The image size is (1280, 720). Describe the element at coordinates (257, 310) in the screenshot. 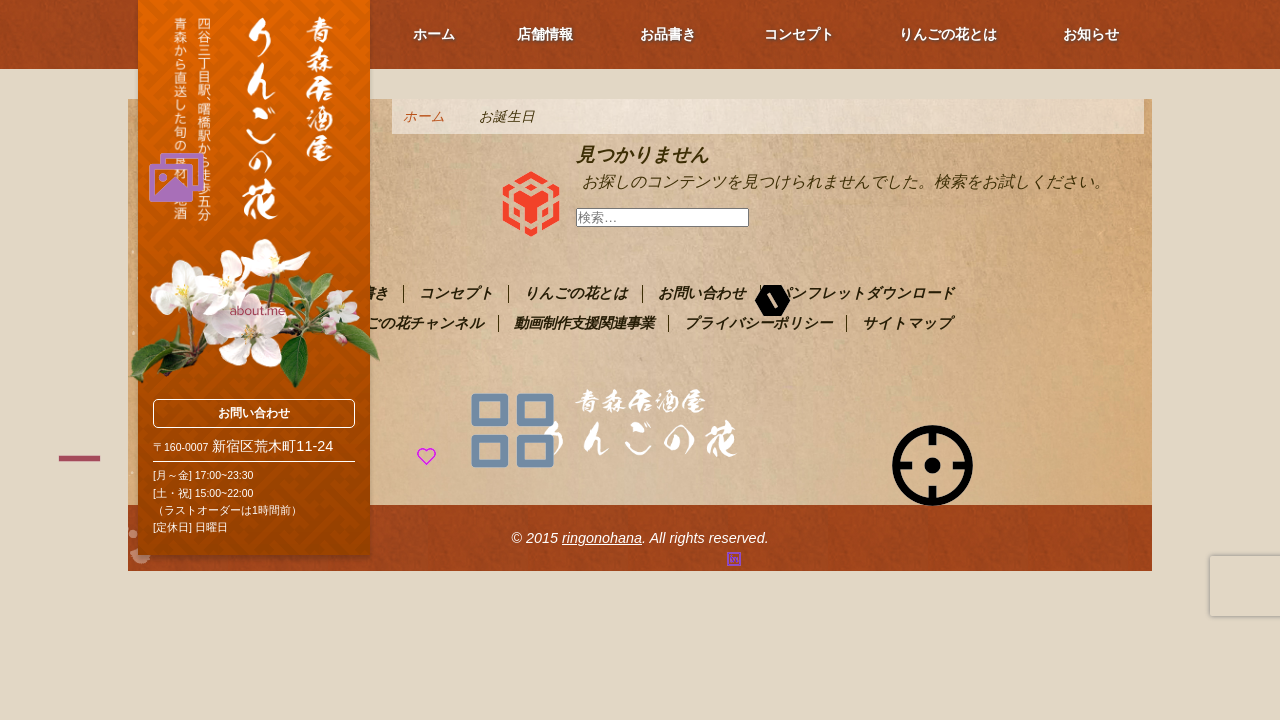

I see `visit your about.me profile` at that location.